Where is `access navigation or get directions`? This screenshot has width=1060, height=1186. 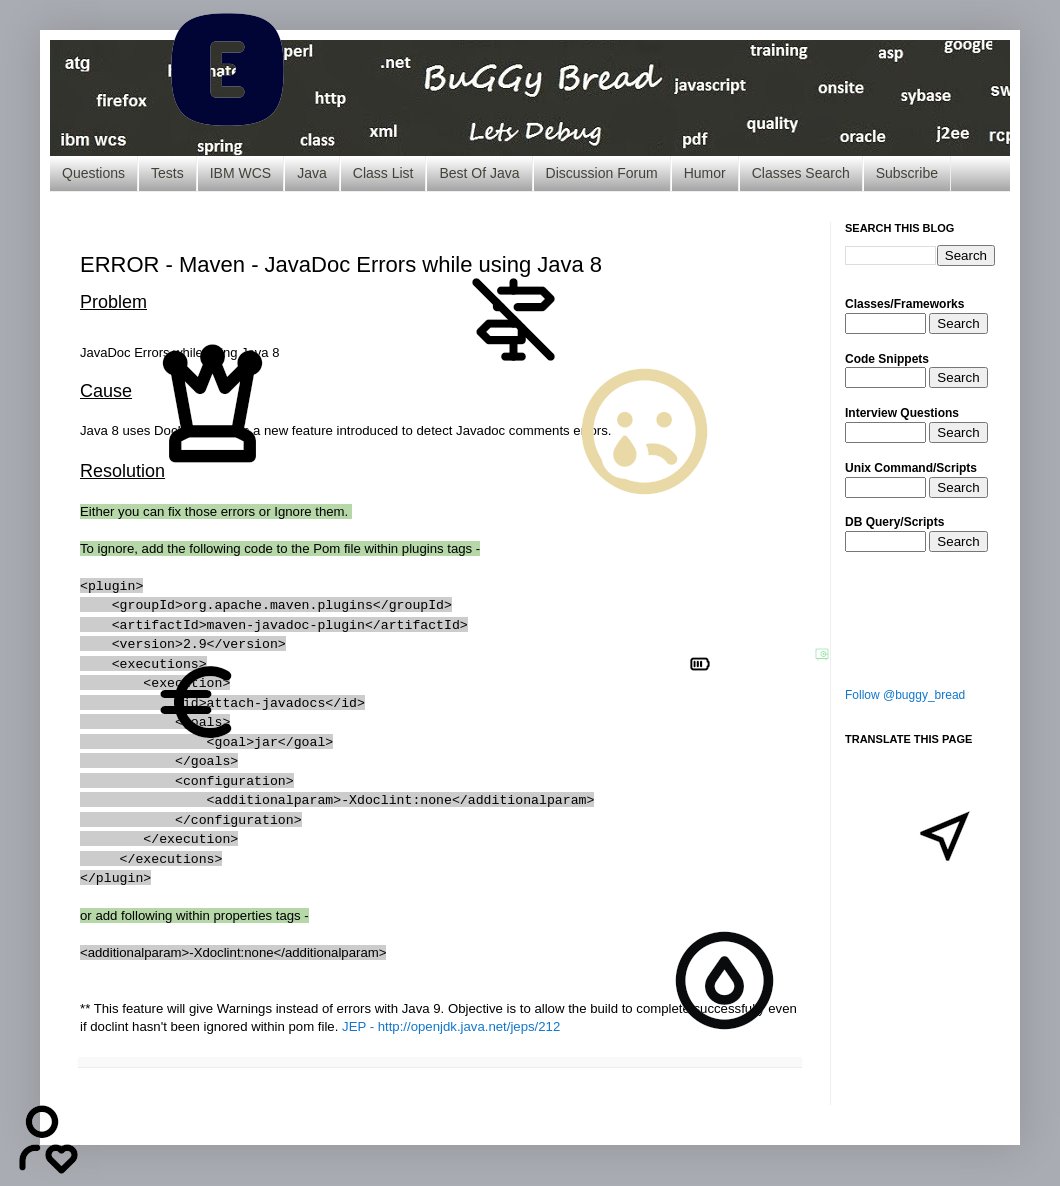 access navigation or get directions is located at coordinates (945, 836).